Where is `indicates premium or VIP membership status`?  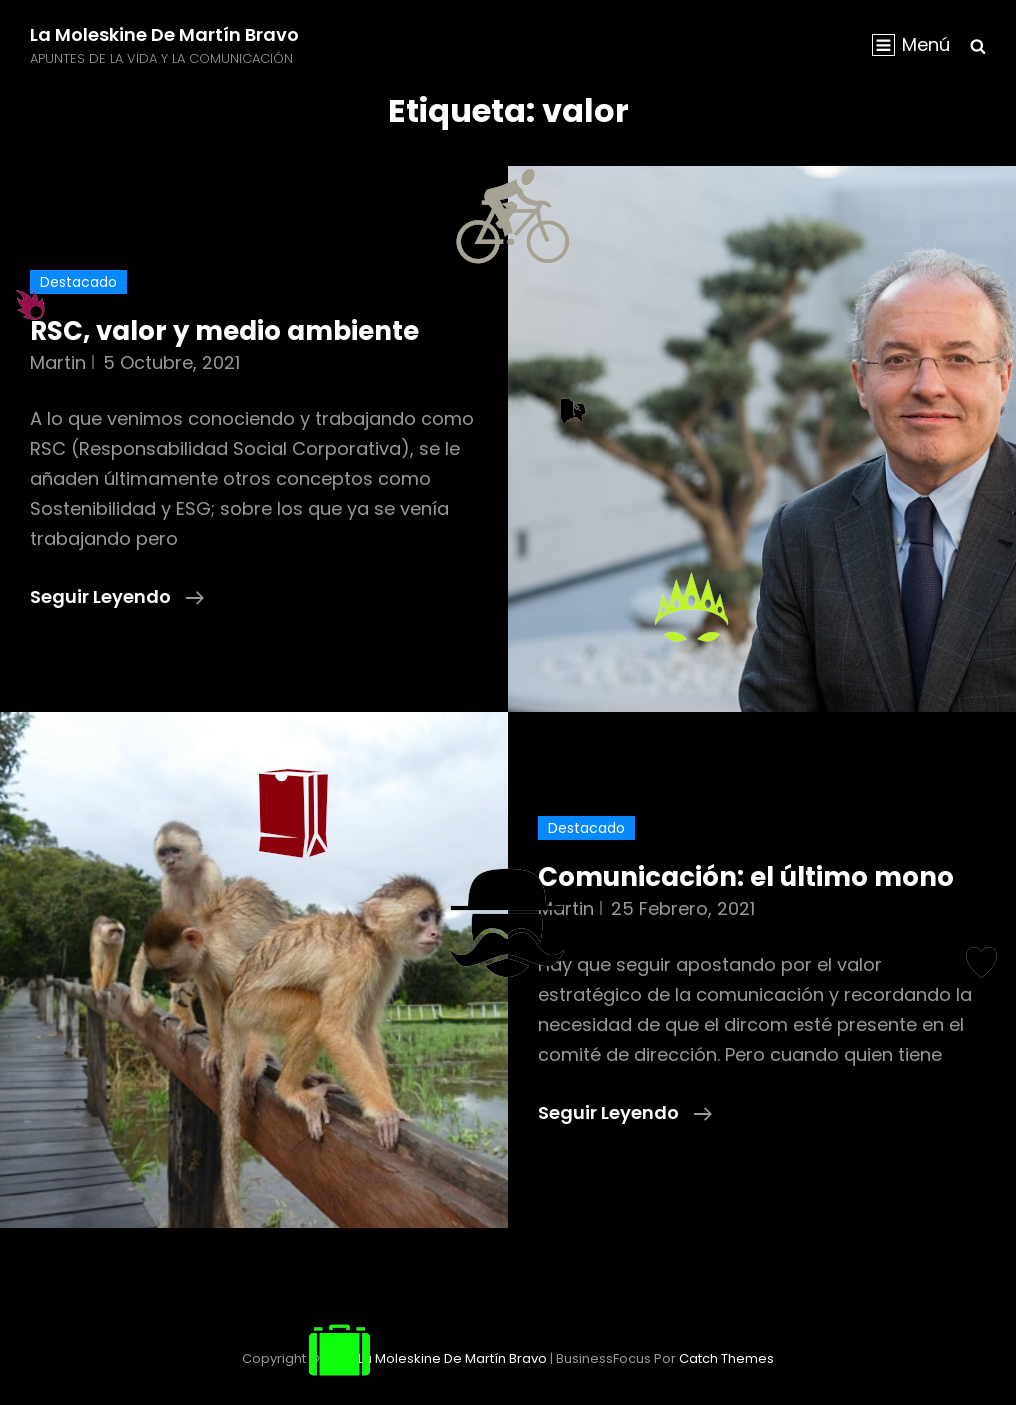
indicates premium or VIP membership status is located at coordinates (692, 609).